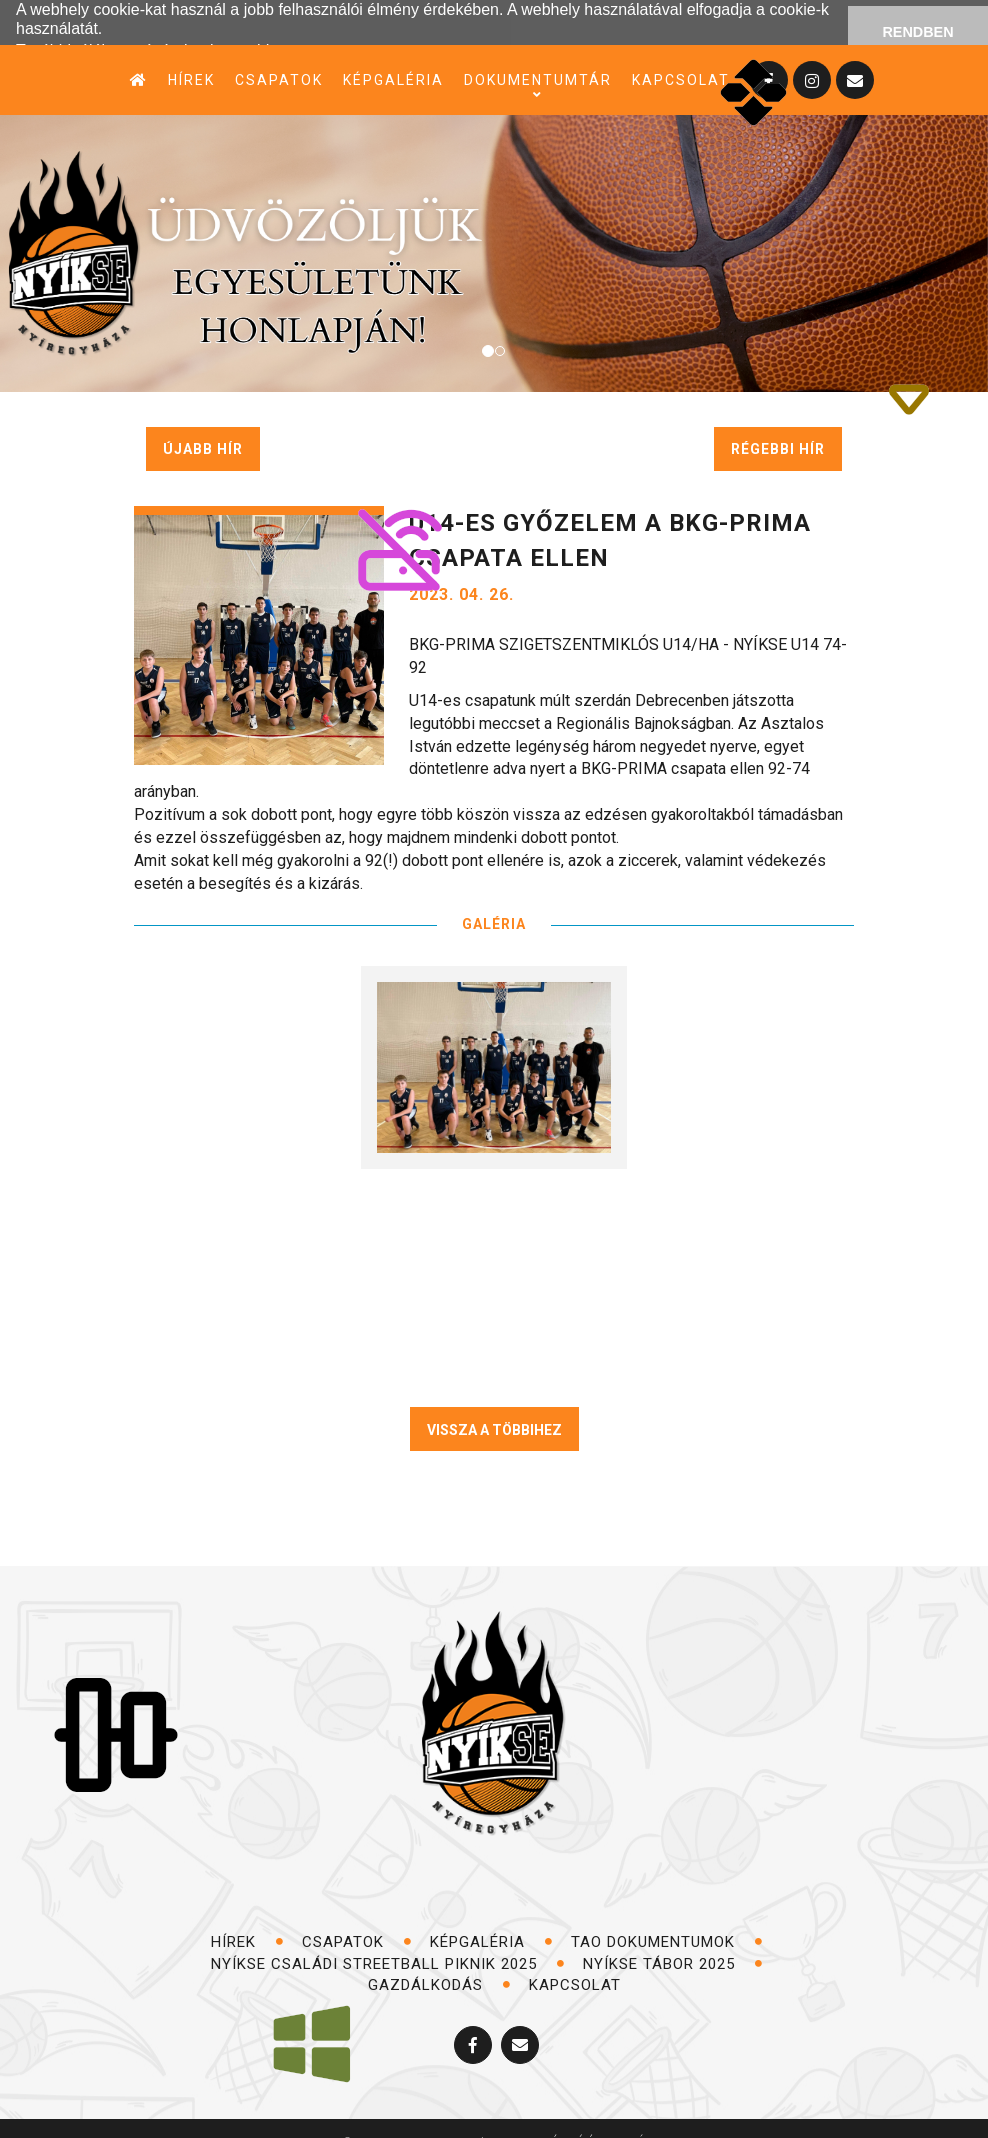  What do you see at coordinates (753, 92) in the screenshot?
I see `pix instant payment system logo` at bounding box center [753, 92].